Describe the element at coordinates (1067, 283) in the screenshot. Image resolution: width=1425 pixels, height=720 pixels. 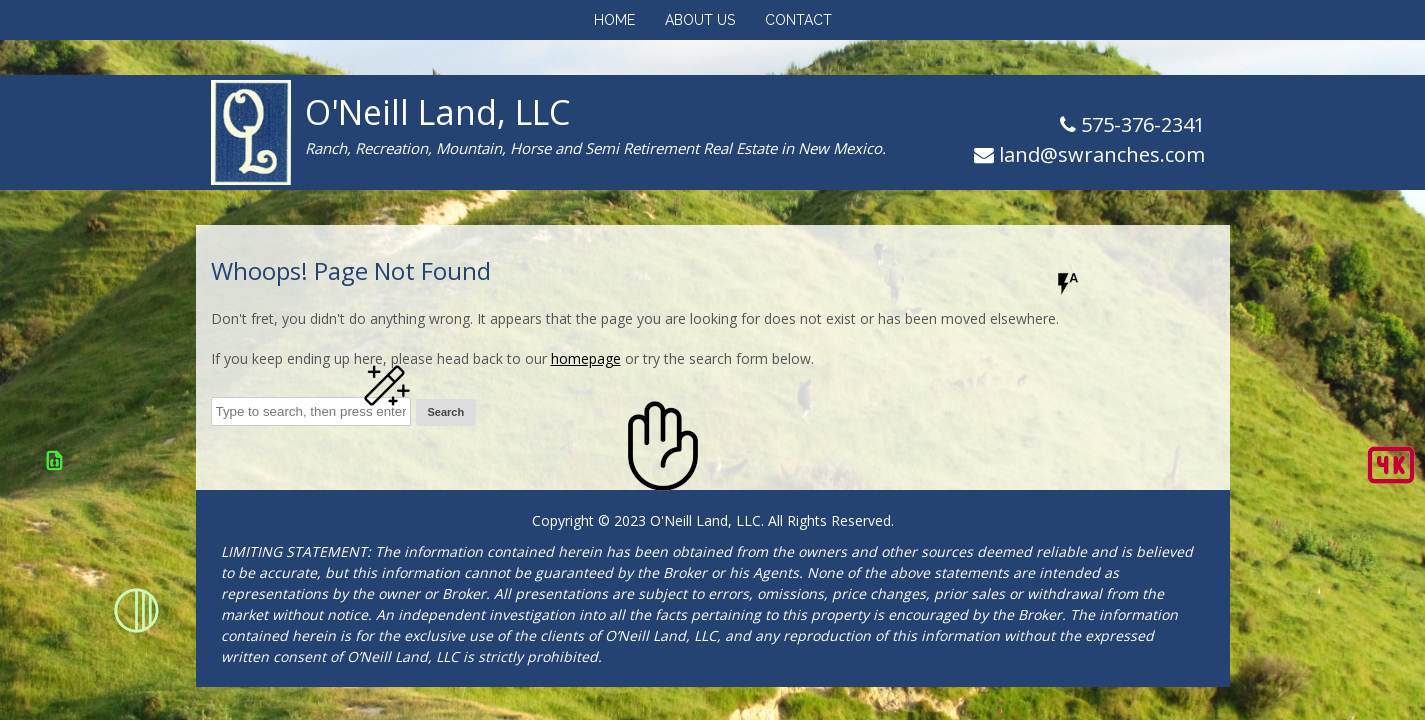
I see `set camera flash to automatic mode` at that location.